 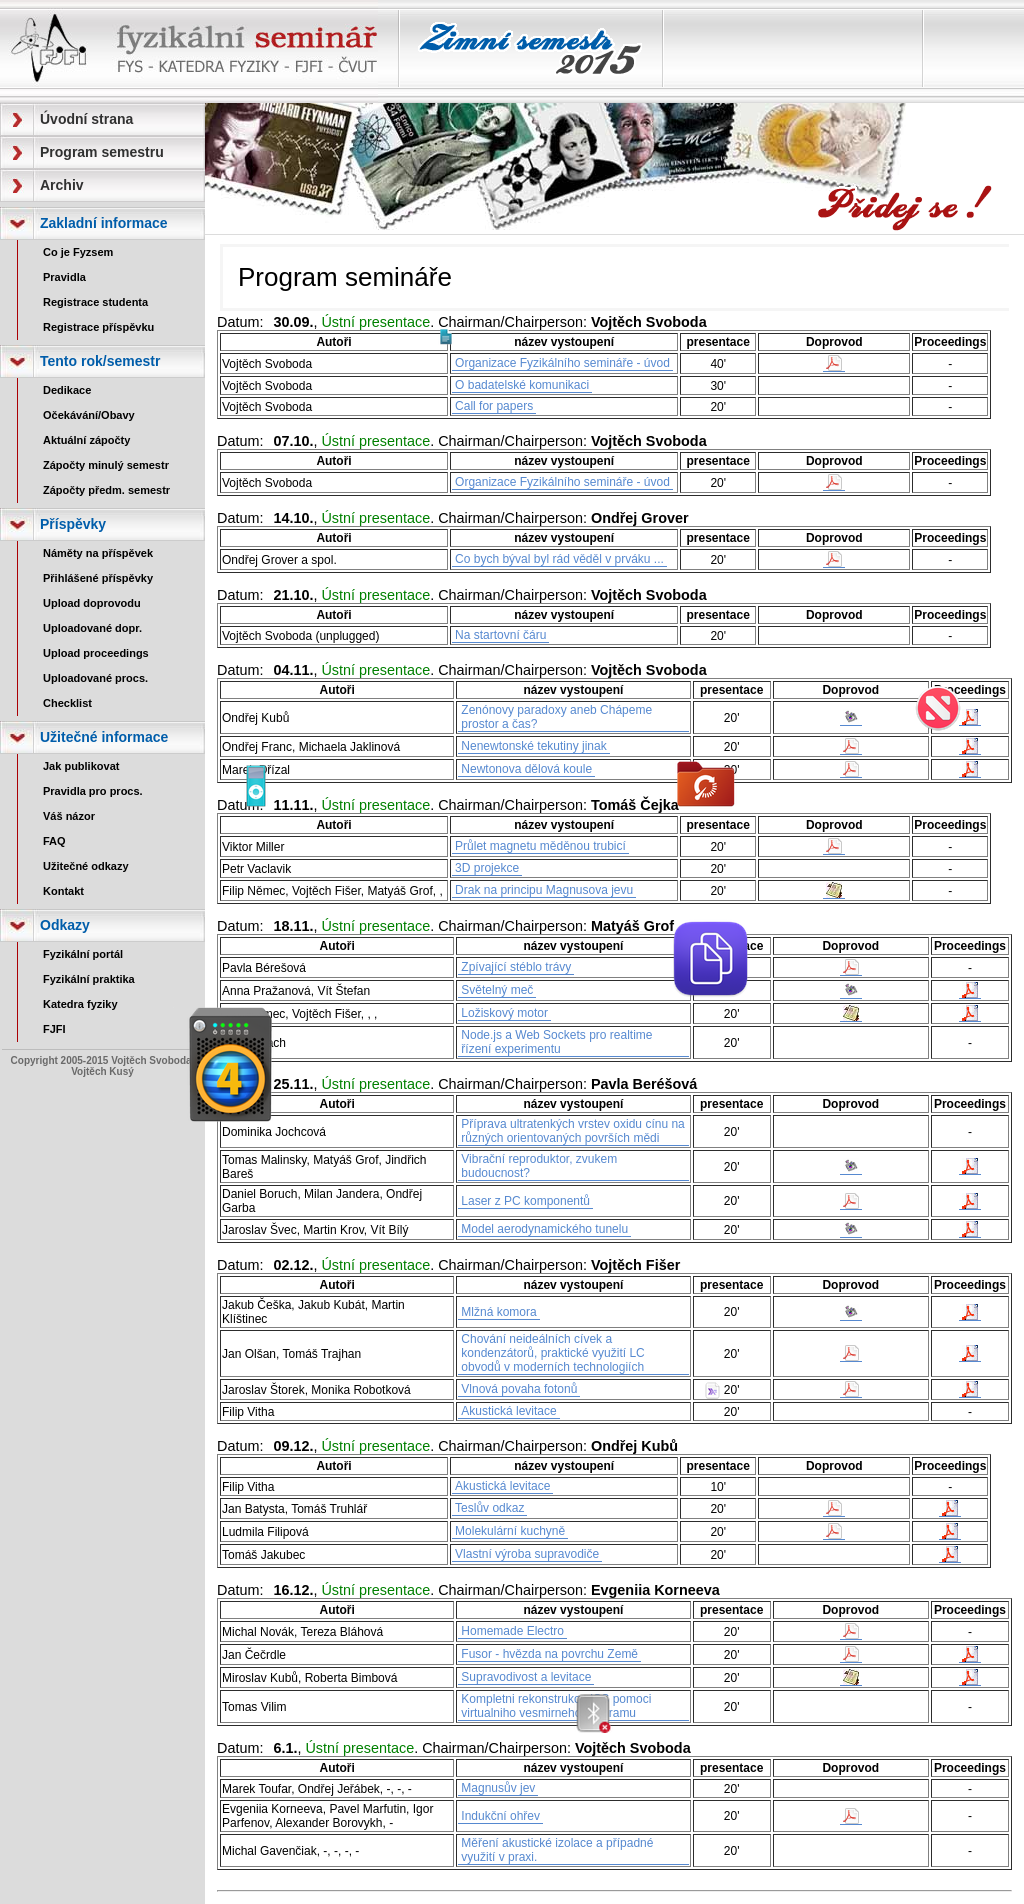 What do you see at coordinates (712, 1390) in the screenshot?
I see `a haskell source code file` at bounding box center [712, 1390].